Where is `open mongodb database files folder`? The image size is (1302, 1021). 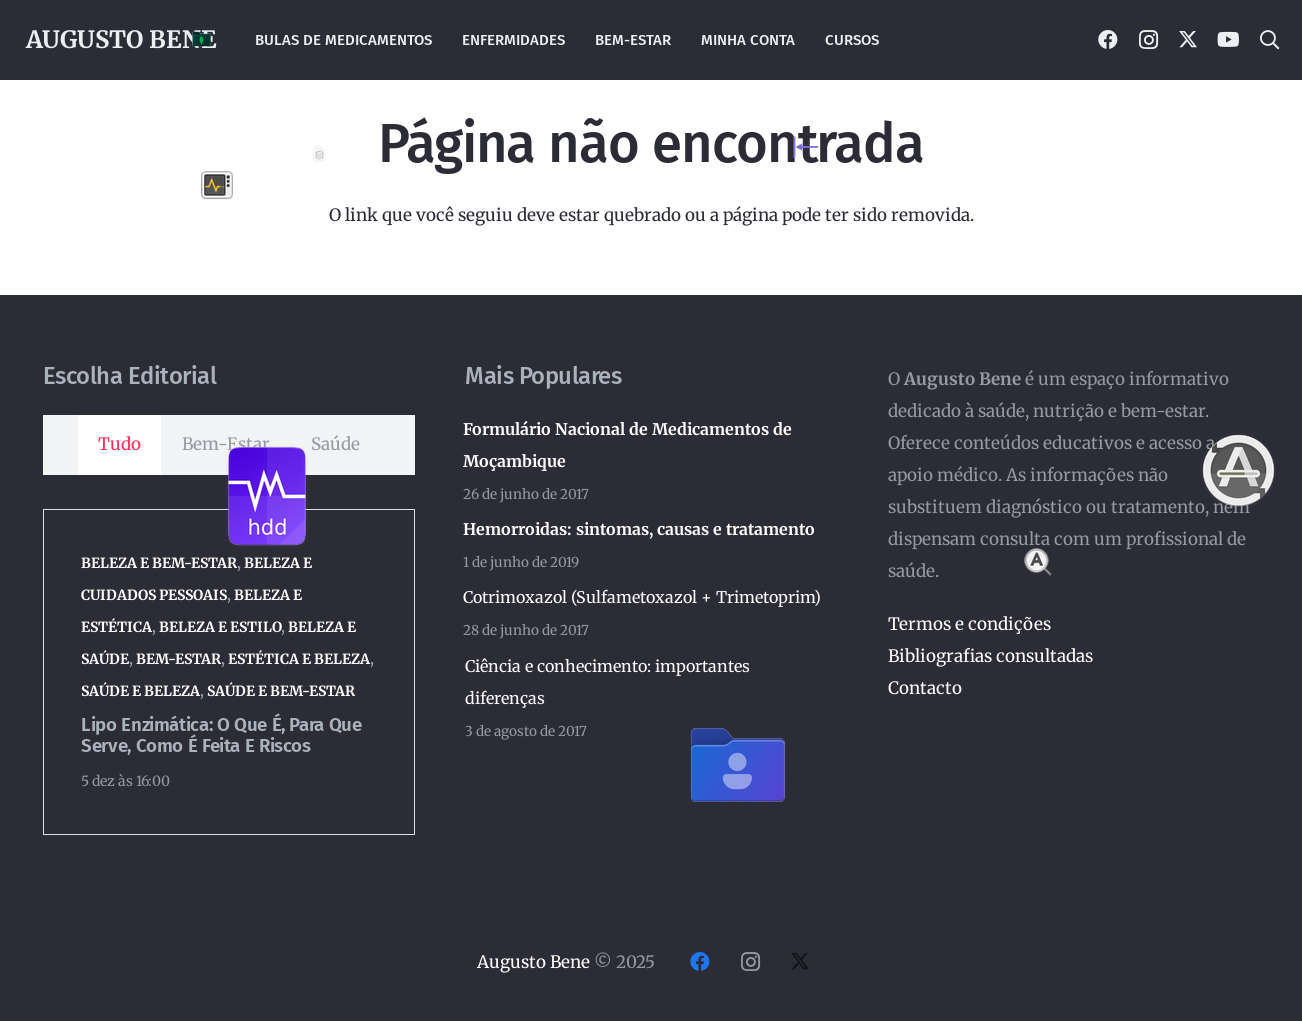 open mongodb database files folder is located at coordinates (201, 39).